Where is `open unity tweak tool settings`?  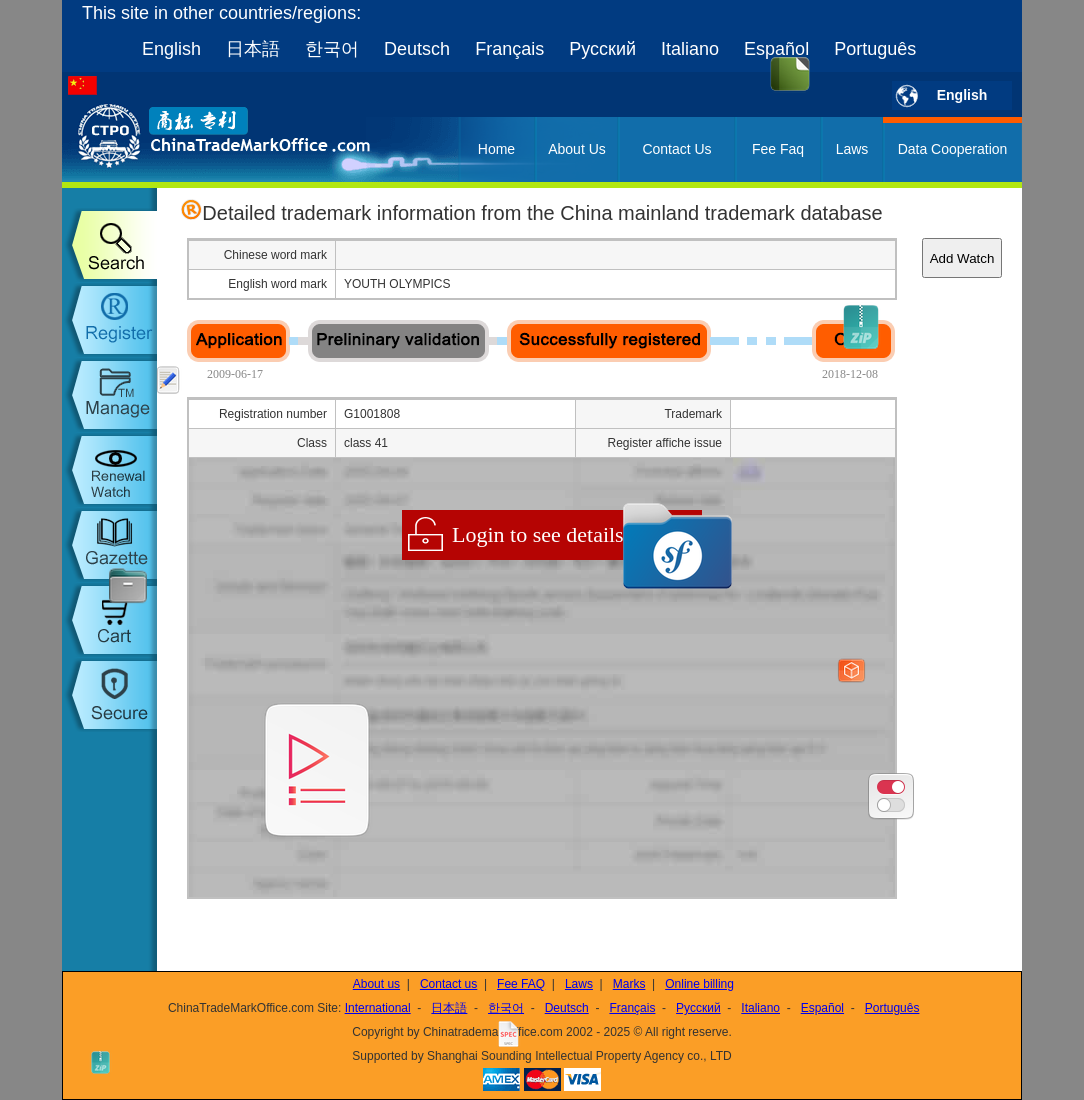 open unity tweak tool settings is located at coordinates (891, 796).